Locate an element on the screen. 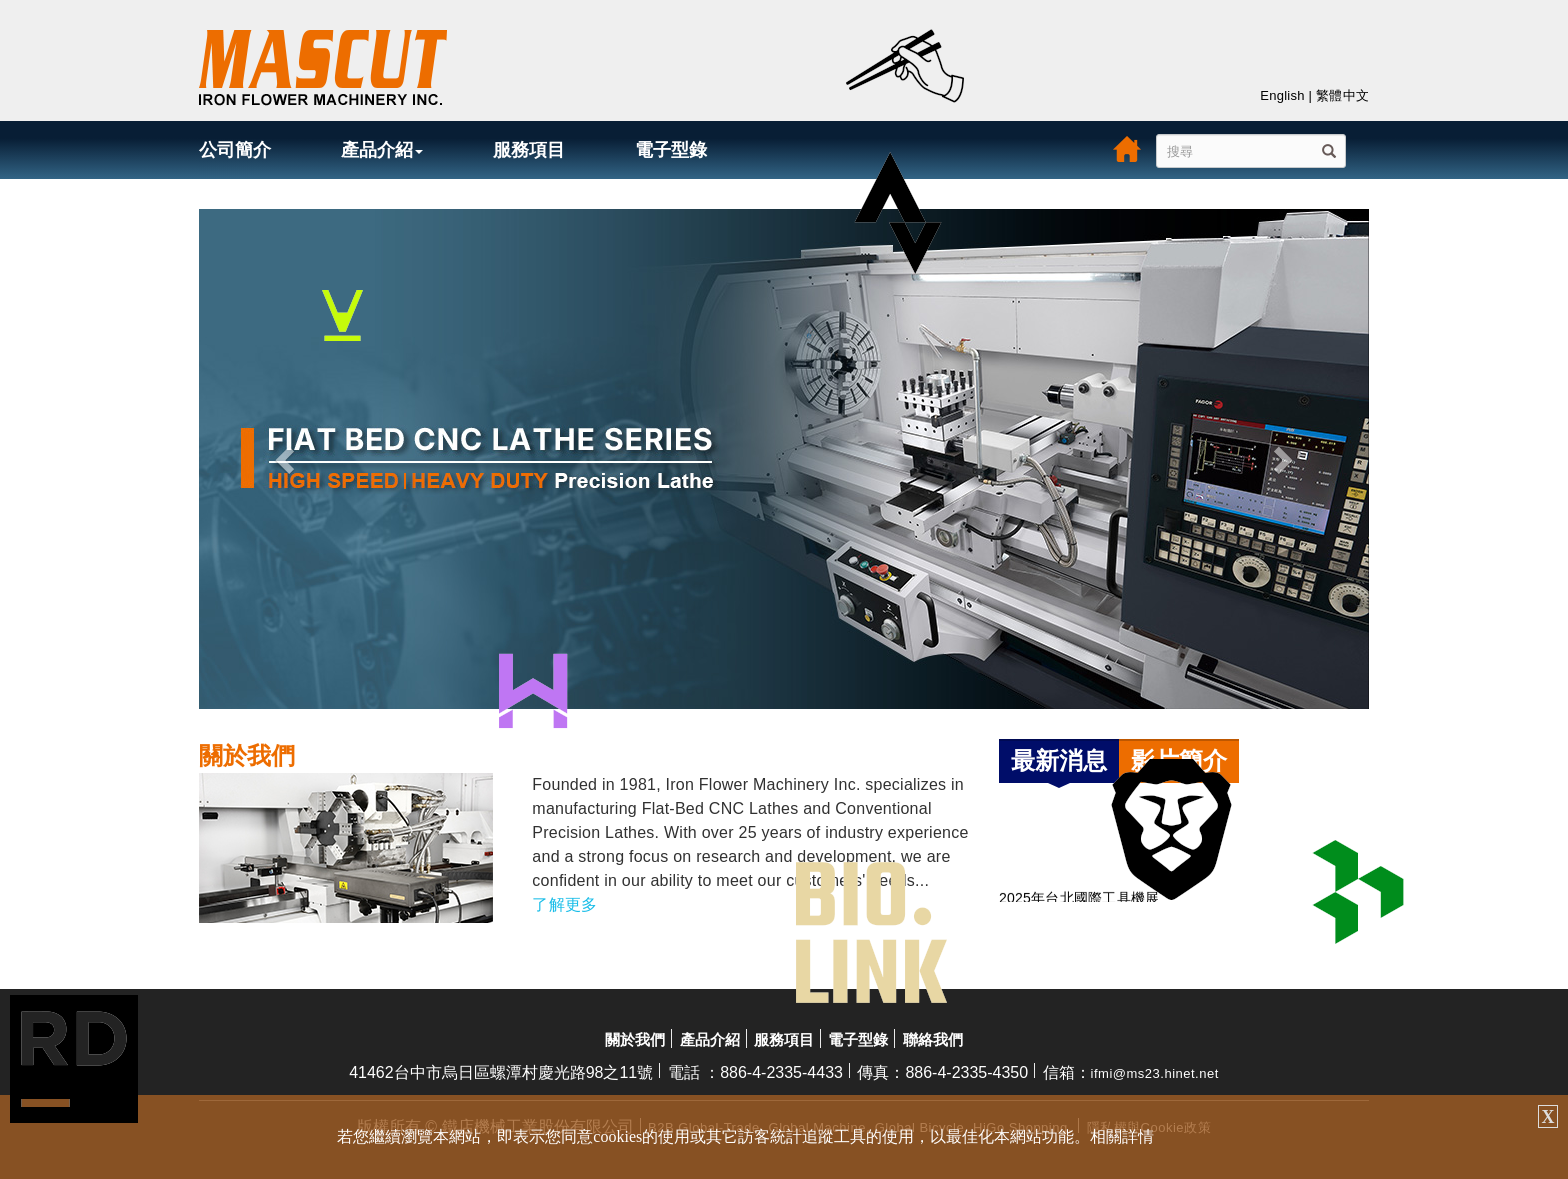 This screenshot has width=1568, height=1179. open tabelog restaurant review app is located at coordinates (905, 66).